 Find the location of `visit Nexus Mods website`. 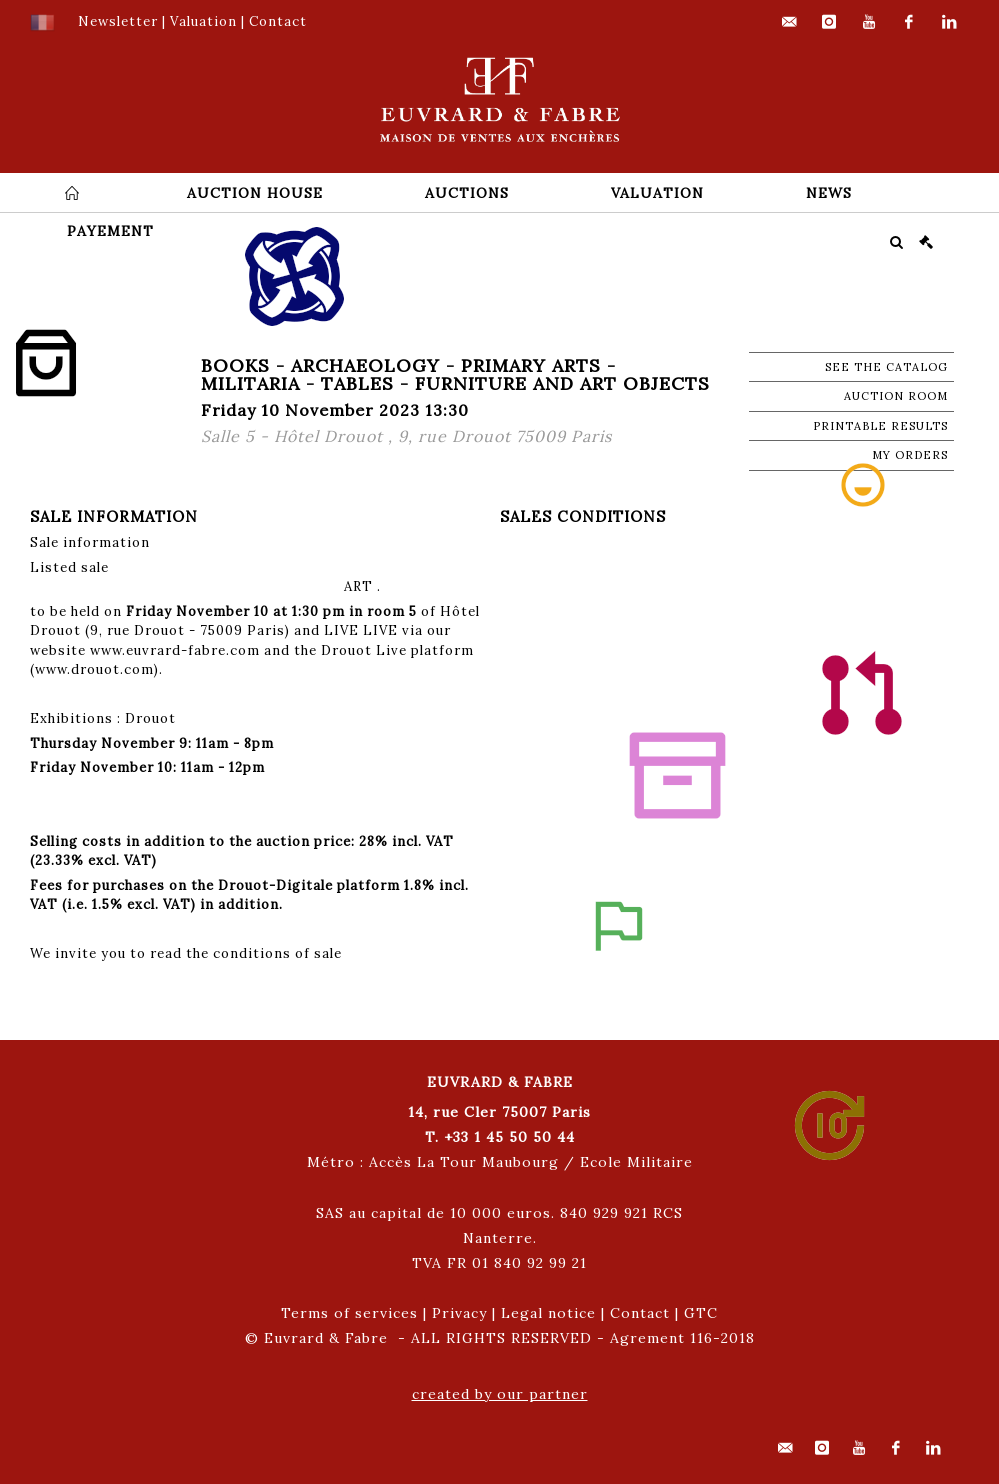

visit Nexus Mods website is located at coordinates (294, 276).